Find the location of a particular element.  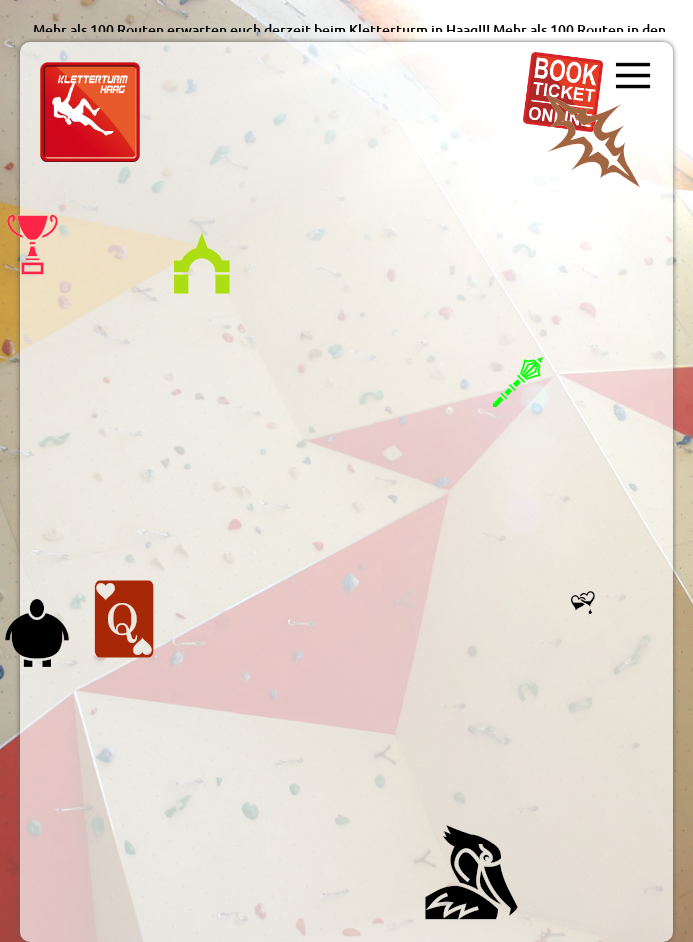

shoebill stork bird icon is located at coordinates (473, 872).